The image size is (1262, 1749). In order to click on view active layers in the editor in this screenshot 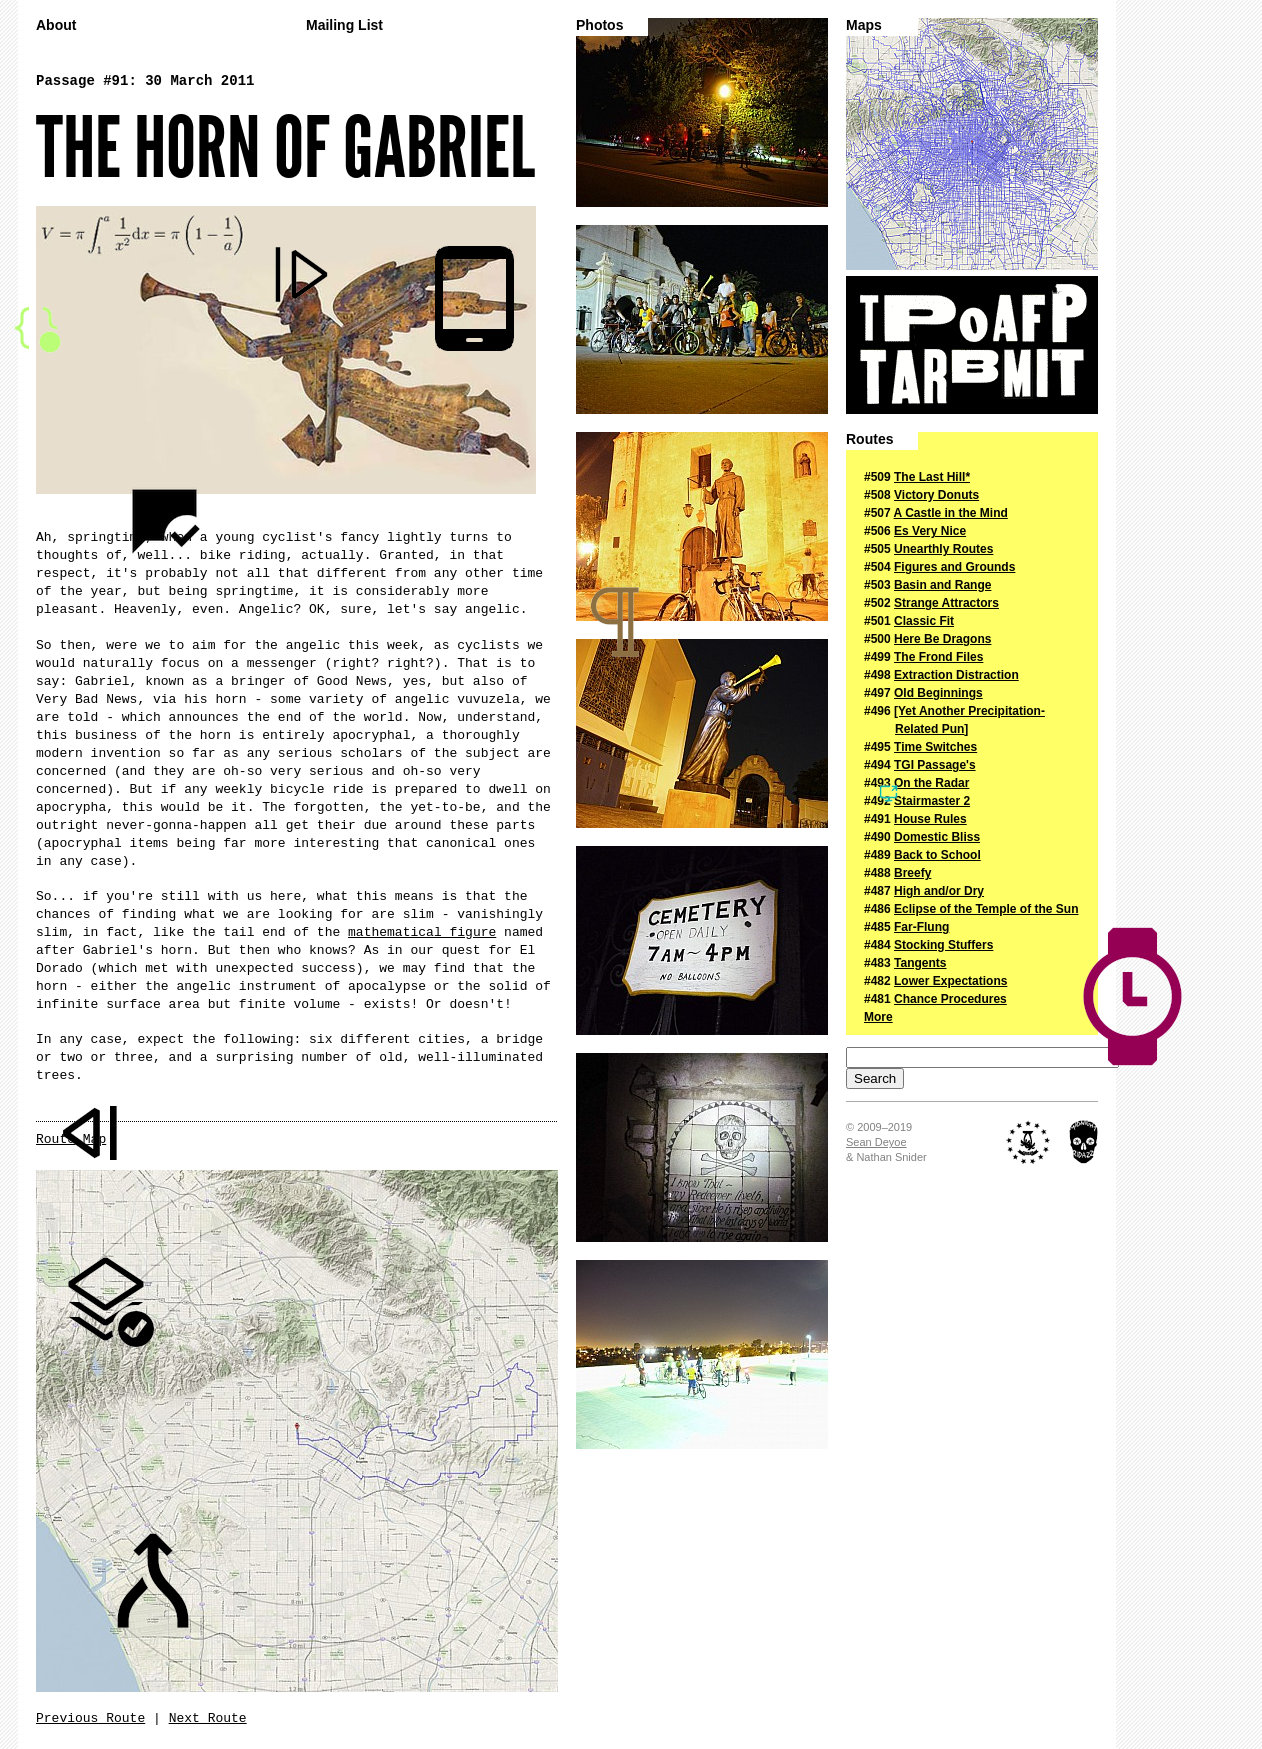, I will do `click(106, 1299)`.